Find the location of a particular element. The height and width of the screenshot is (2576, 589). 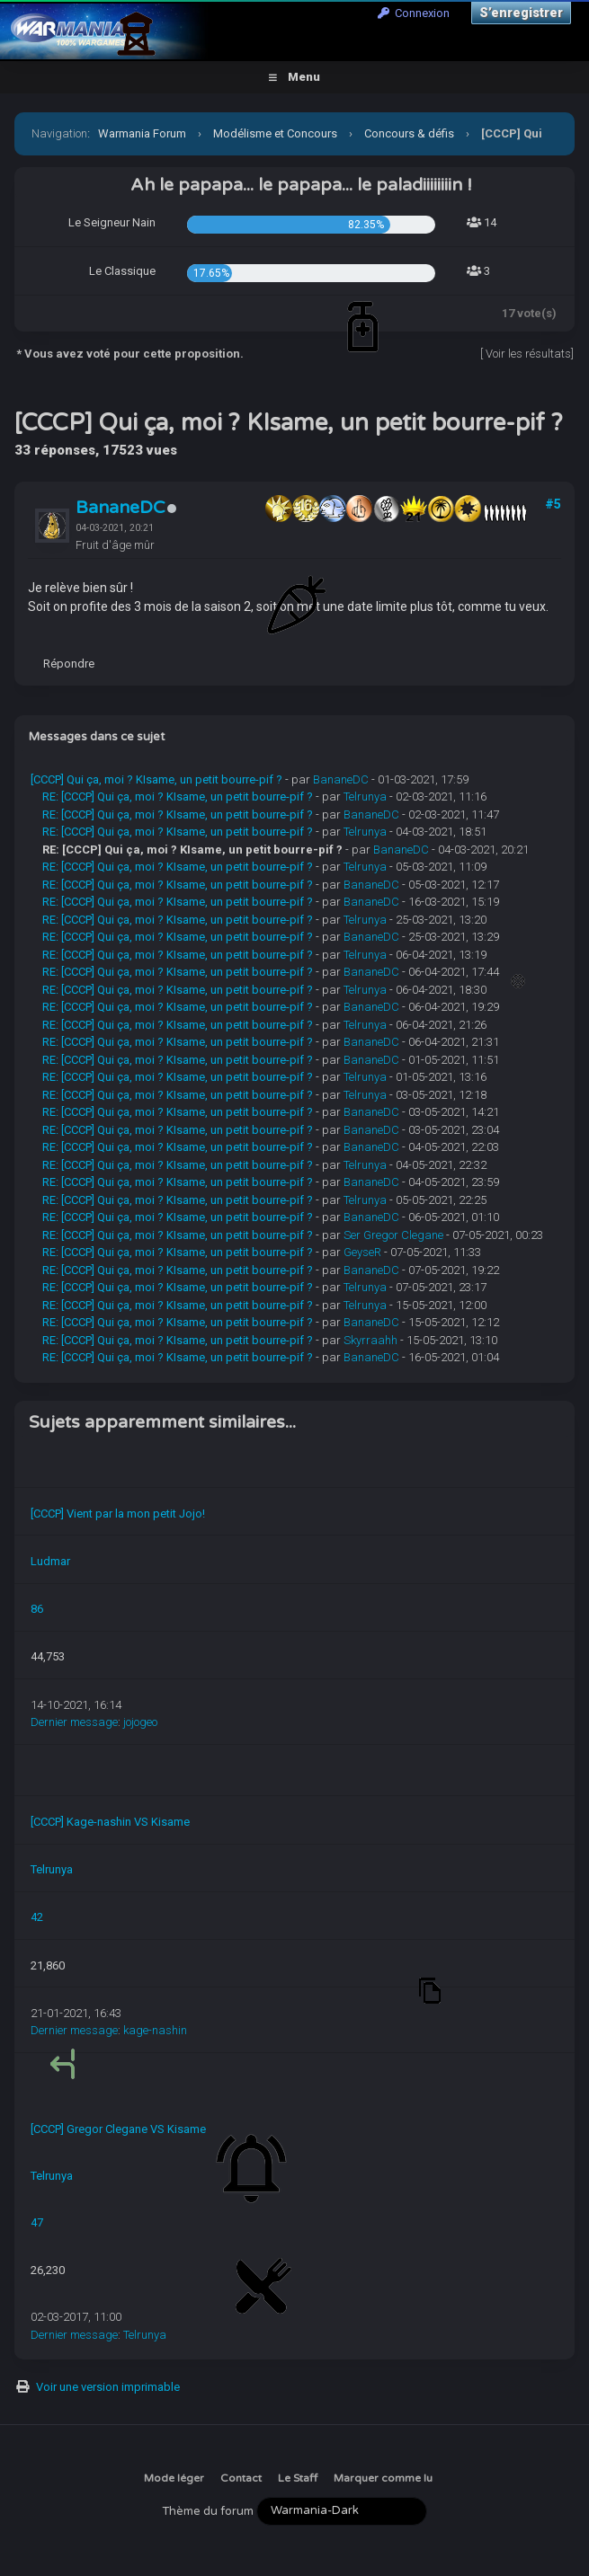

browse vegetable or produce category is located at coordinates (295, 606).